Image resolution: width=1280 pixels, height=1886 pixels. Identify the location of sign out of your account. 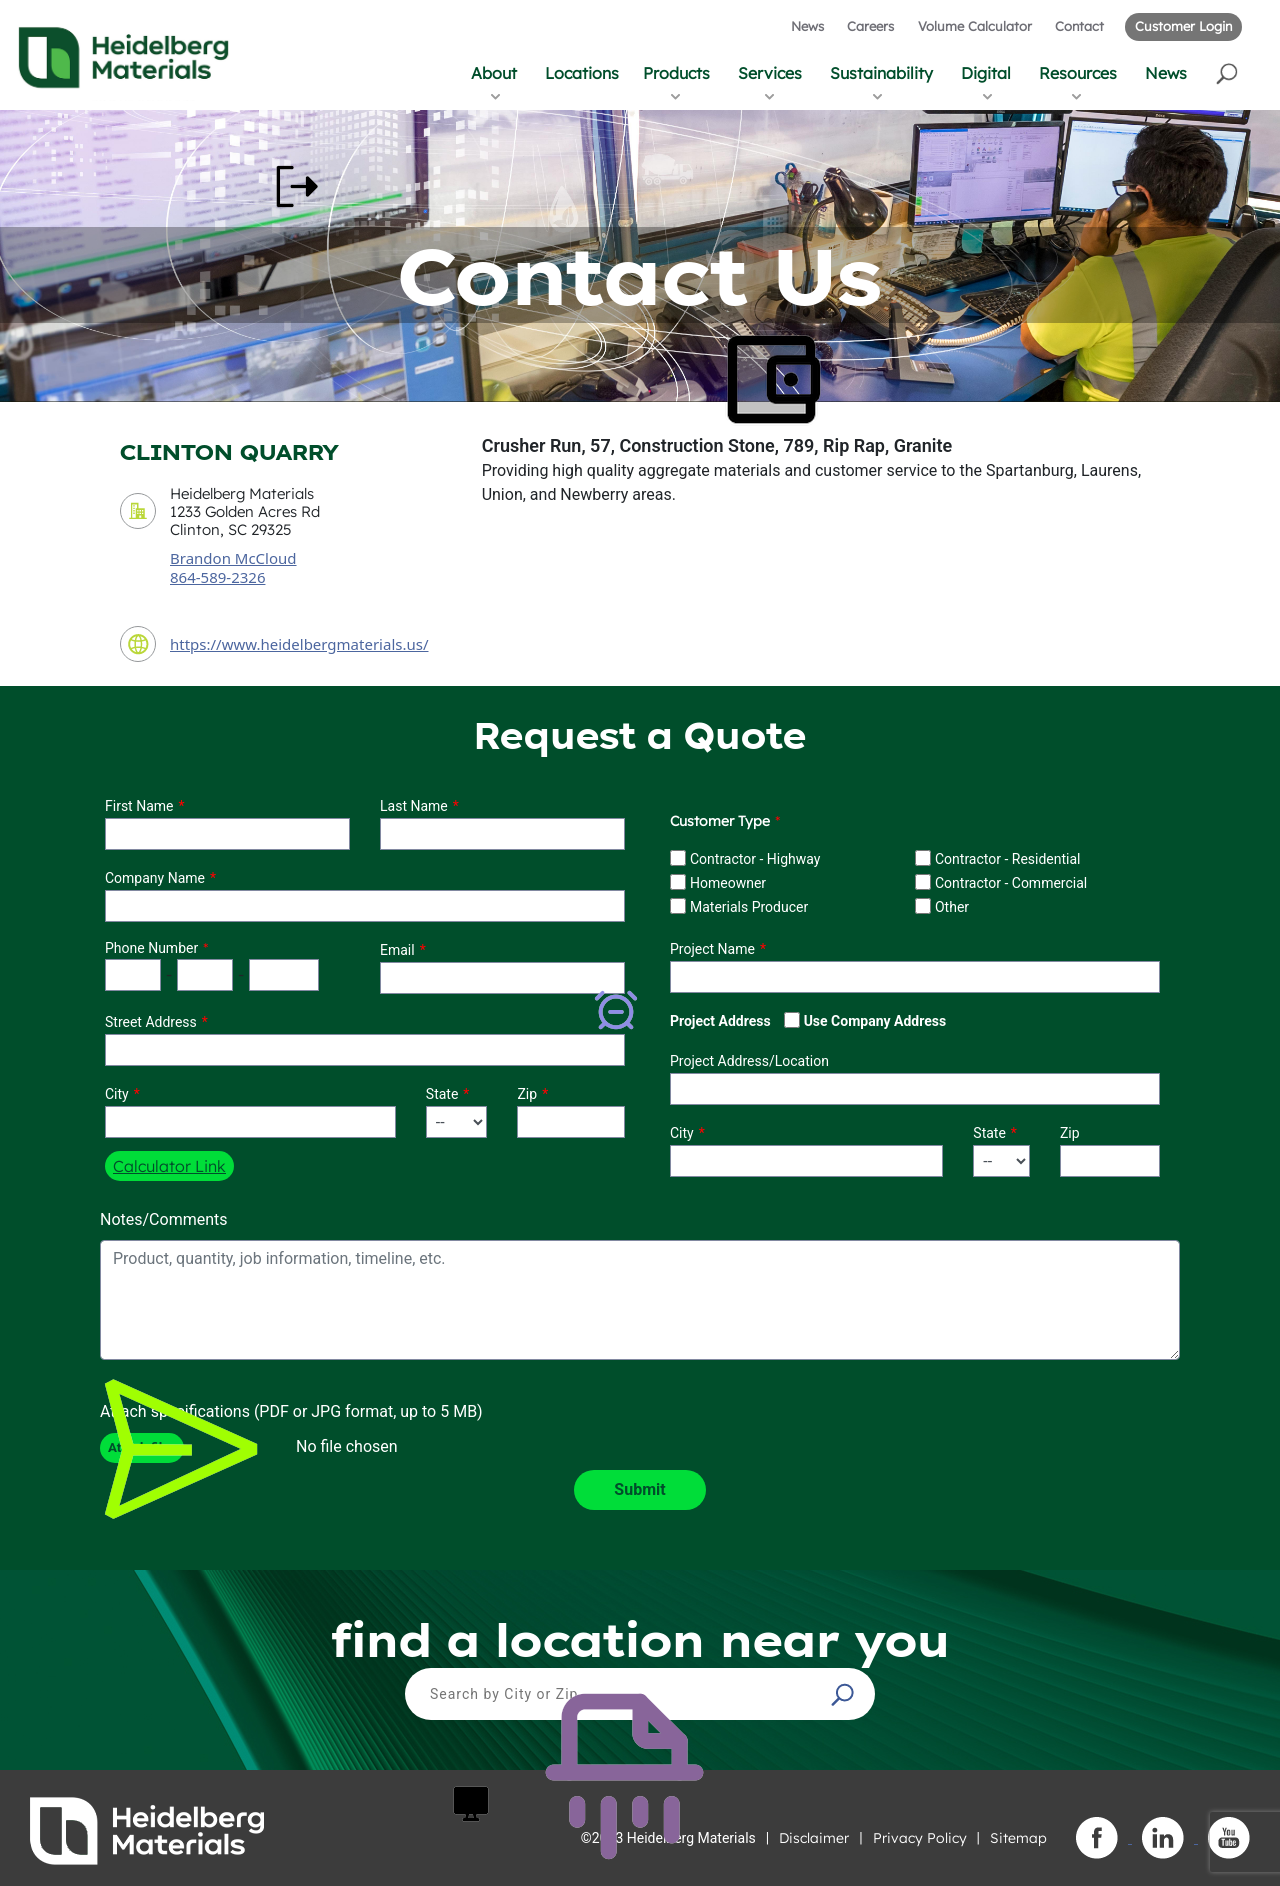
(295, 186).